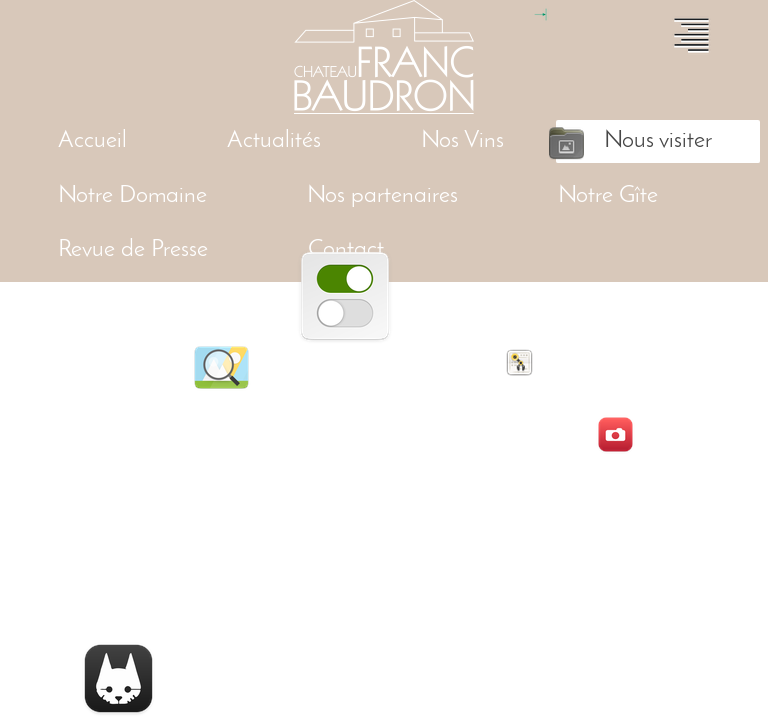  What do you see at coordinates (566, 142) in the screenshot?
I see `open your pictures folder` at bounding box center [566, 142].